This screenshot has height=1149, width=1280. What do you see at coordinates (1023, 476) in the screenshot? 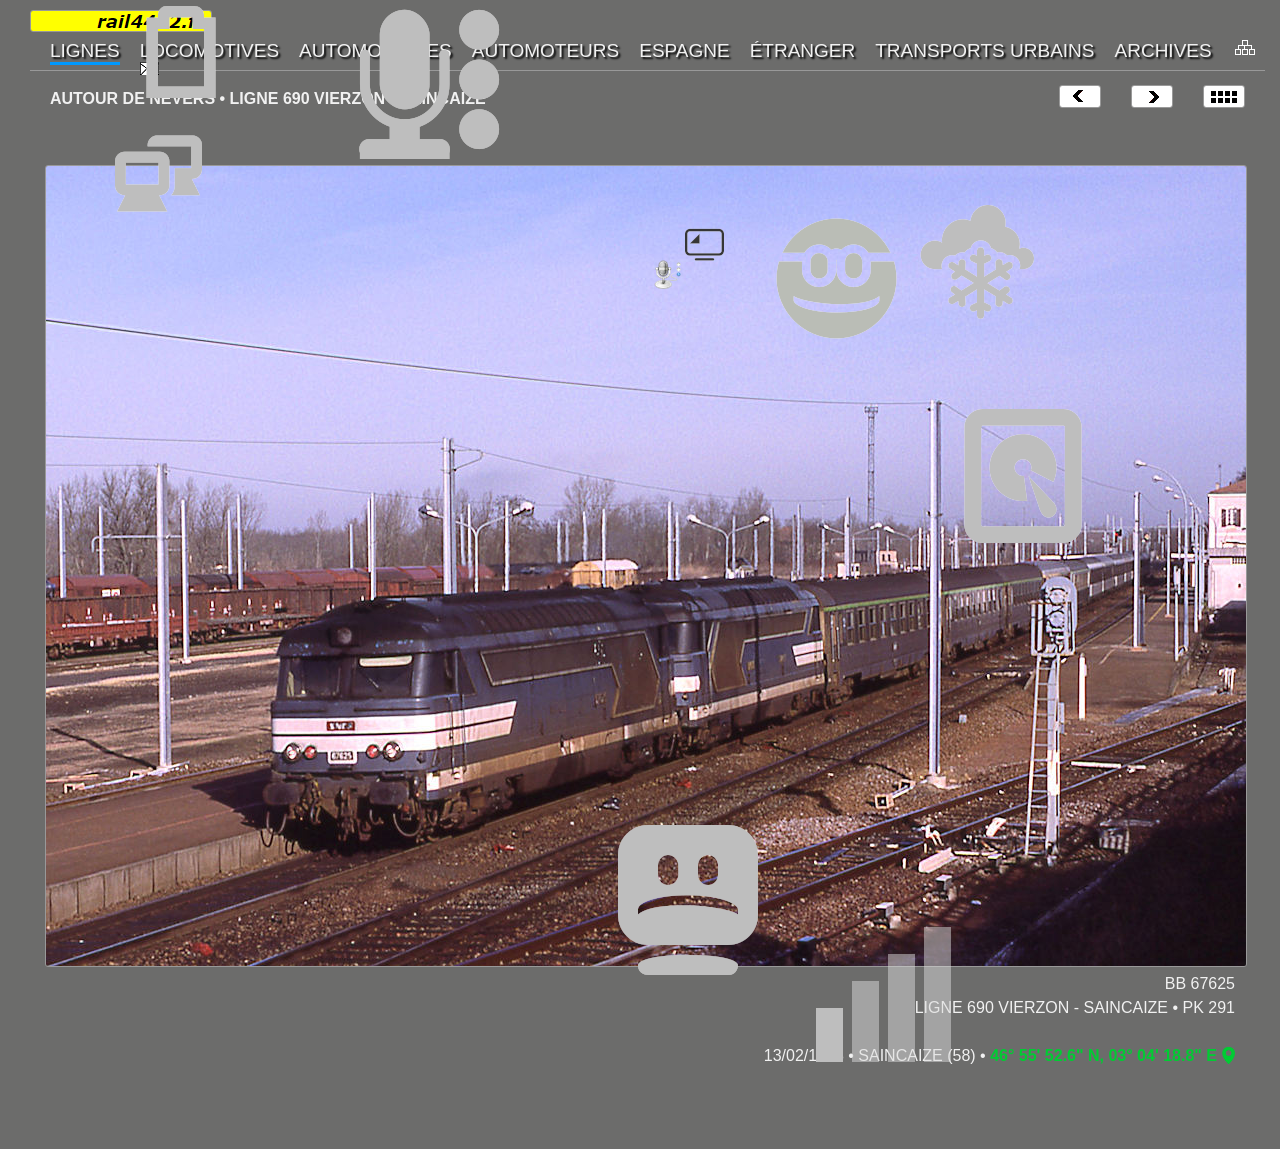
I see `access zip drive or removable media` at bounding box center [1023, 476].